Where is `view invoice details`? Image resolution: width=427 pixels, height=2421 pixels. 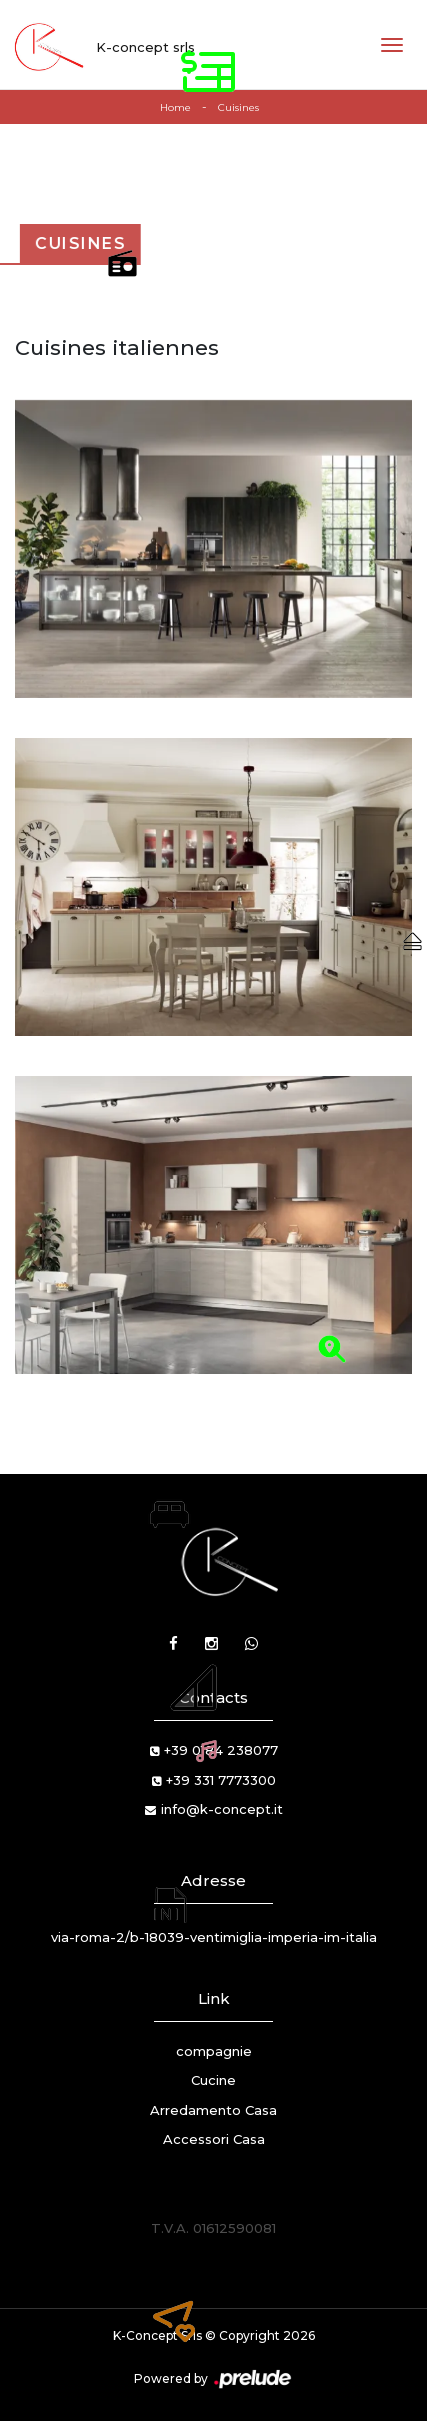 view invoice details is located at coordinates (209, 72).